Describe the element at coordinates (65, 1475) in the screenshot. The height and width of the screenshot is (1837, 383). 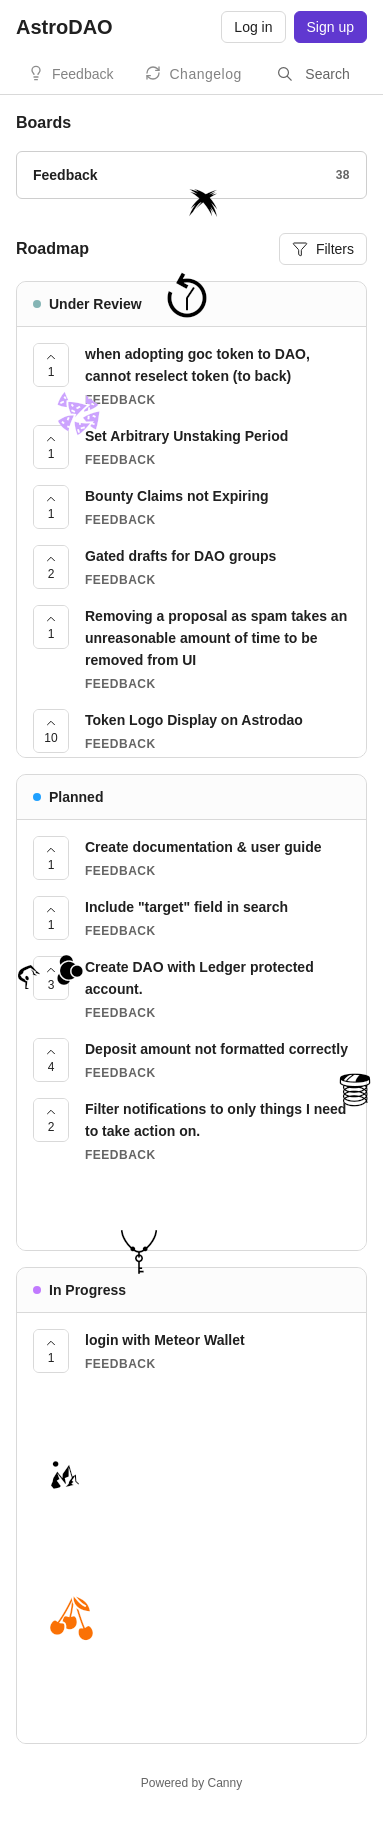
I see `view mountain summits or peaks` at that location.